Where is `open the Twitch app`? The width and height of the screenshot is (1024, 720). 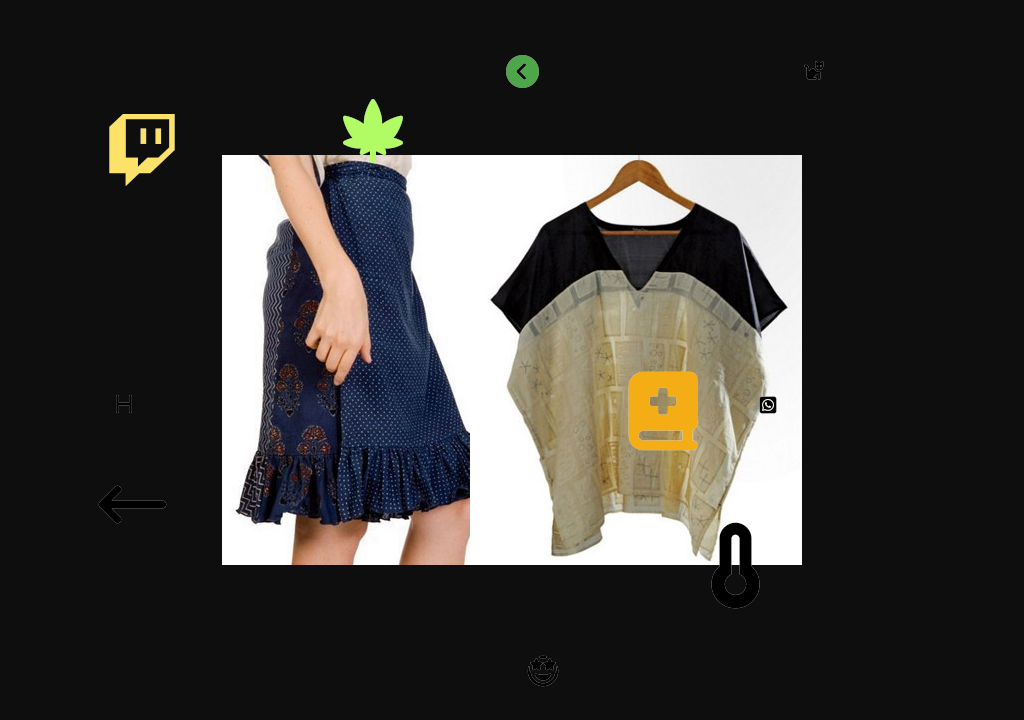
open the Twitch app is located at coordinates (142, 150).